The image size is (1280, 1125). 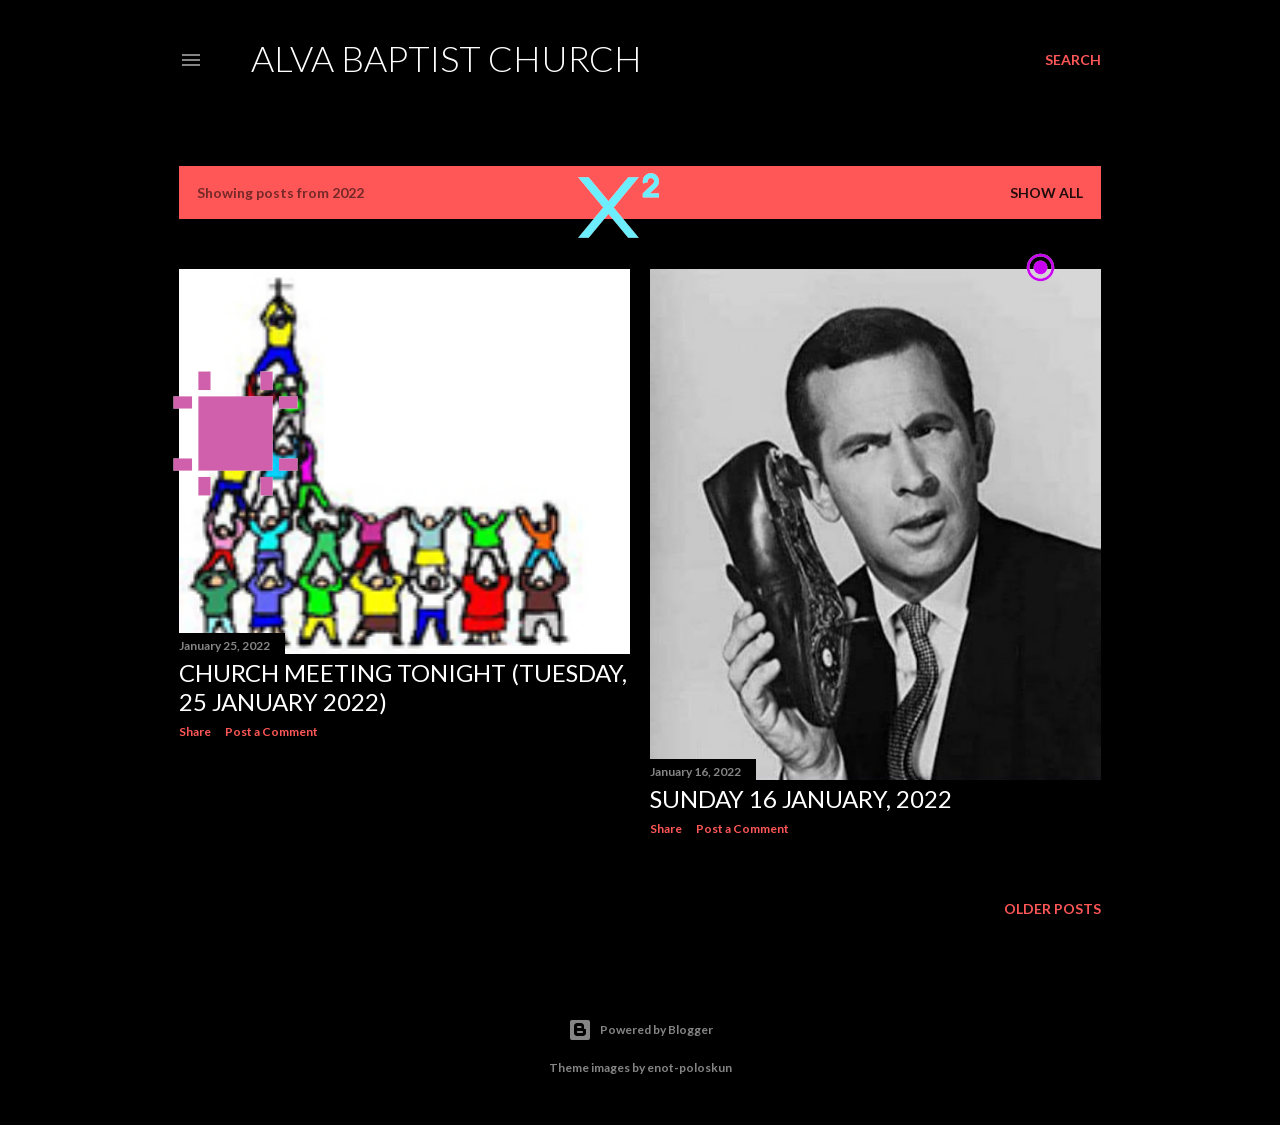 What do you see at coordinates (614, 205) in the screenshot?
I see `format selected text as superscript` at bounding box center [614, 205].